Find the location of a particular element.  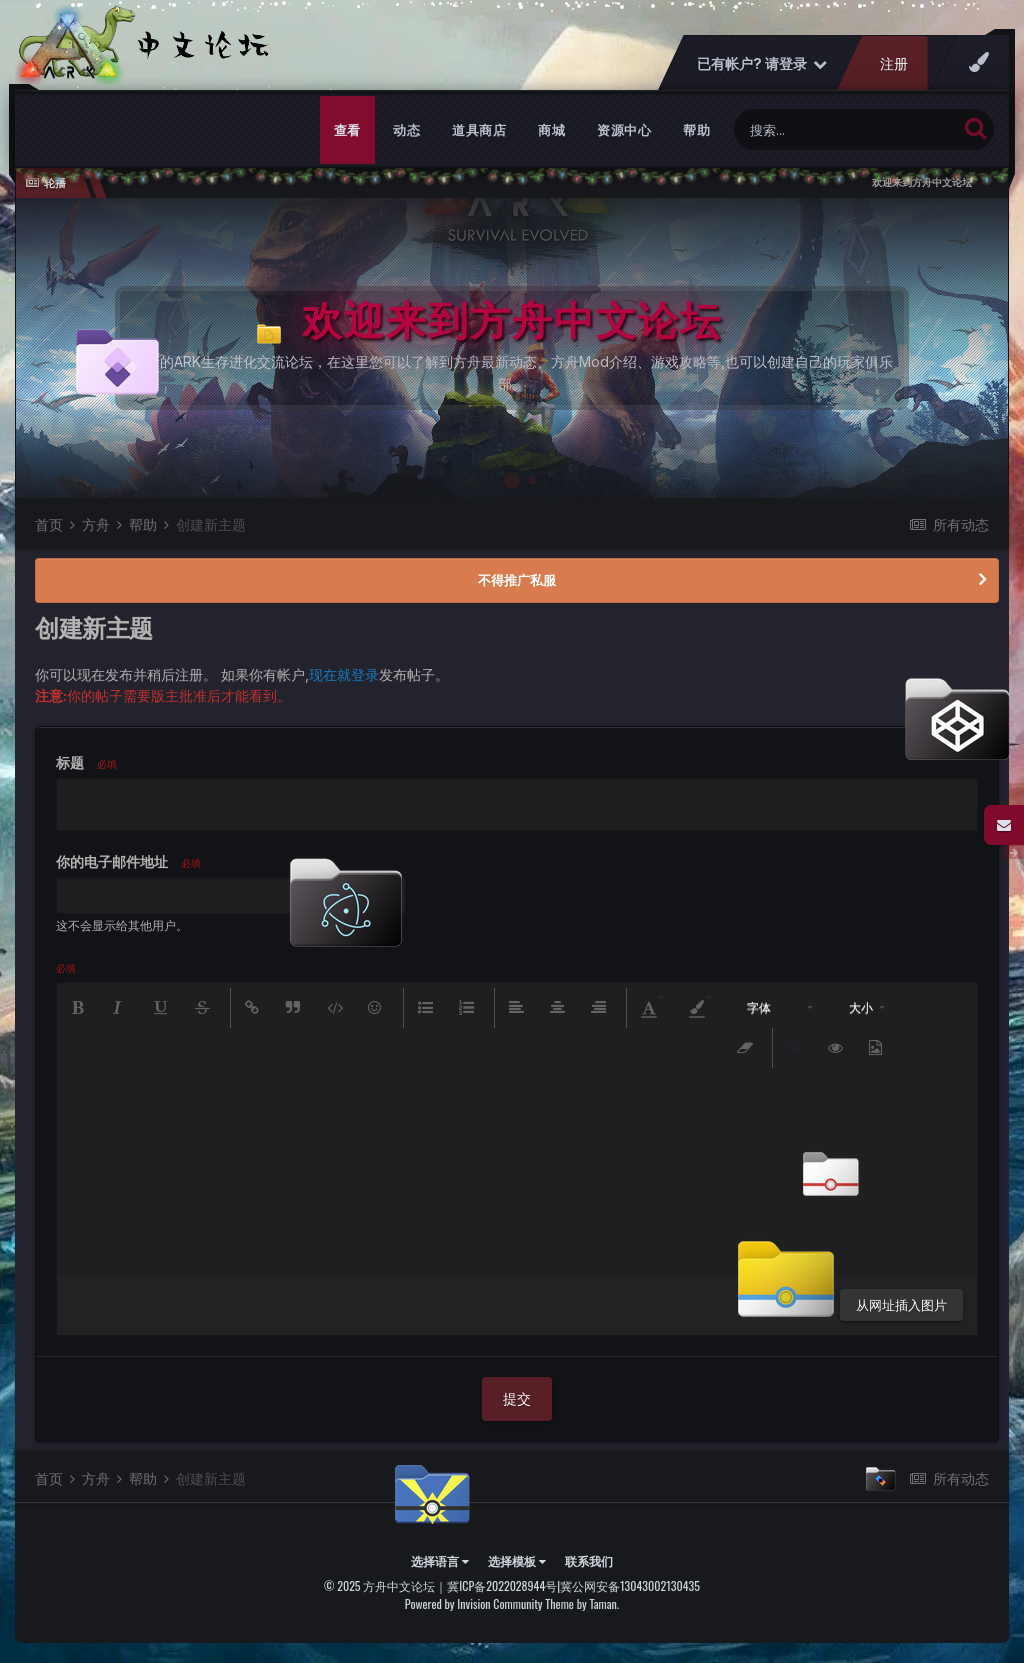

open pokémon quick ball themed folder is located at coordinates (432, 1496).